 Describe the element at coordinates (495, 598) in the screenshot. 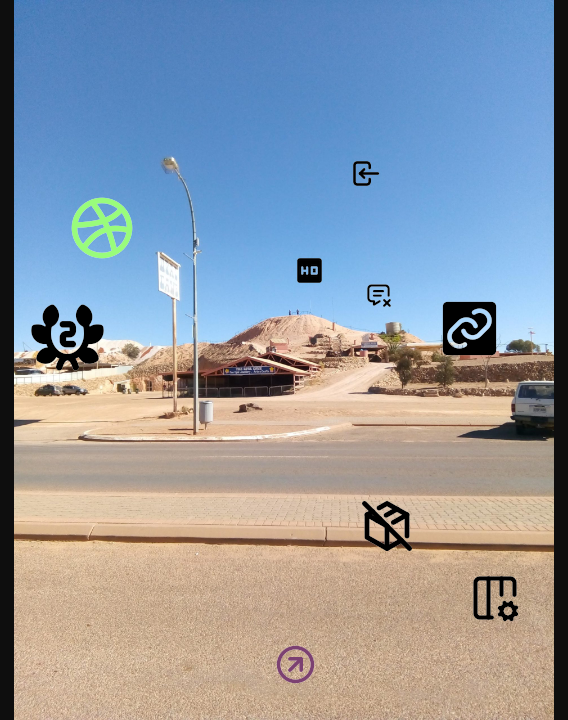

I see `configure column layout settings` at that location.